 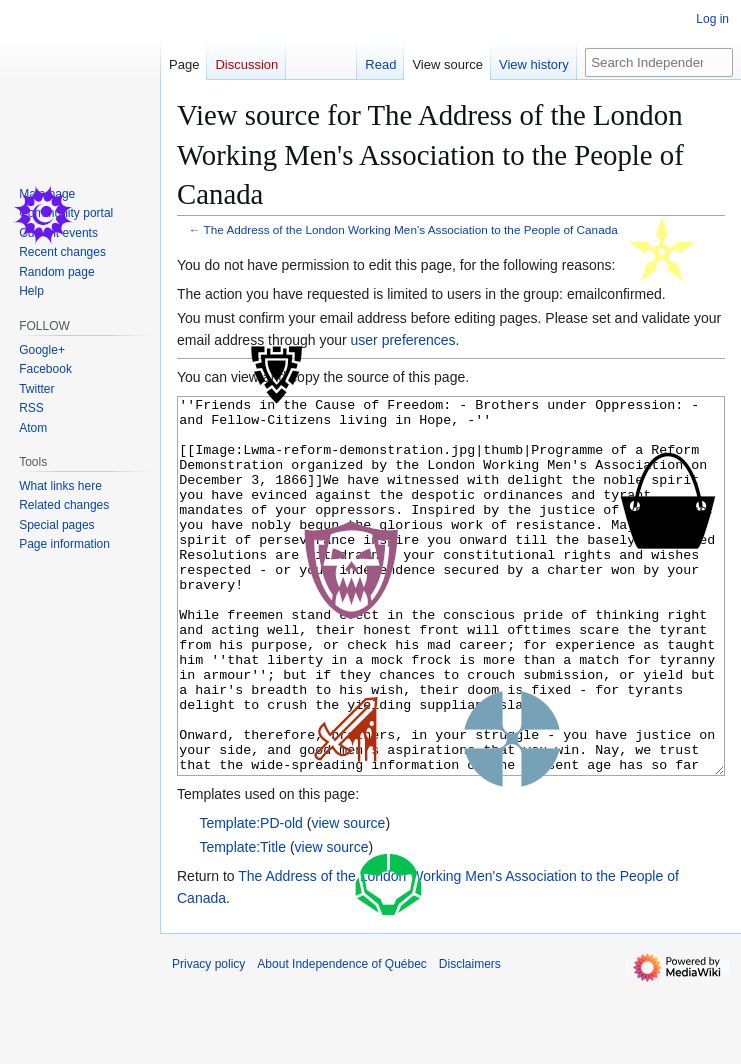 What do you see at coordinates (345, 728) in the screenshot?
I see `indicates a critical hit or bleeding damage effect` at bounding box center [345, 728].